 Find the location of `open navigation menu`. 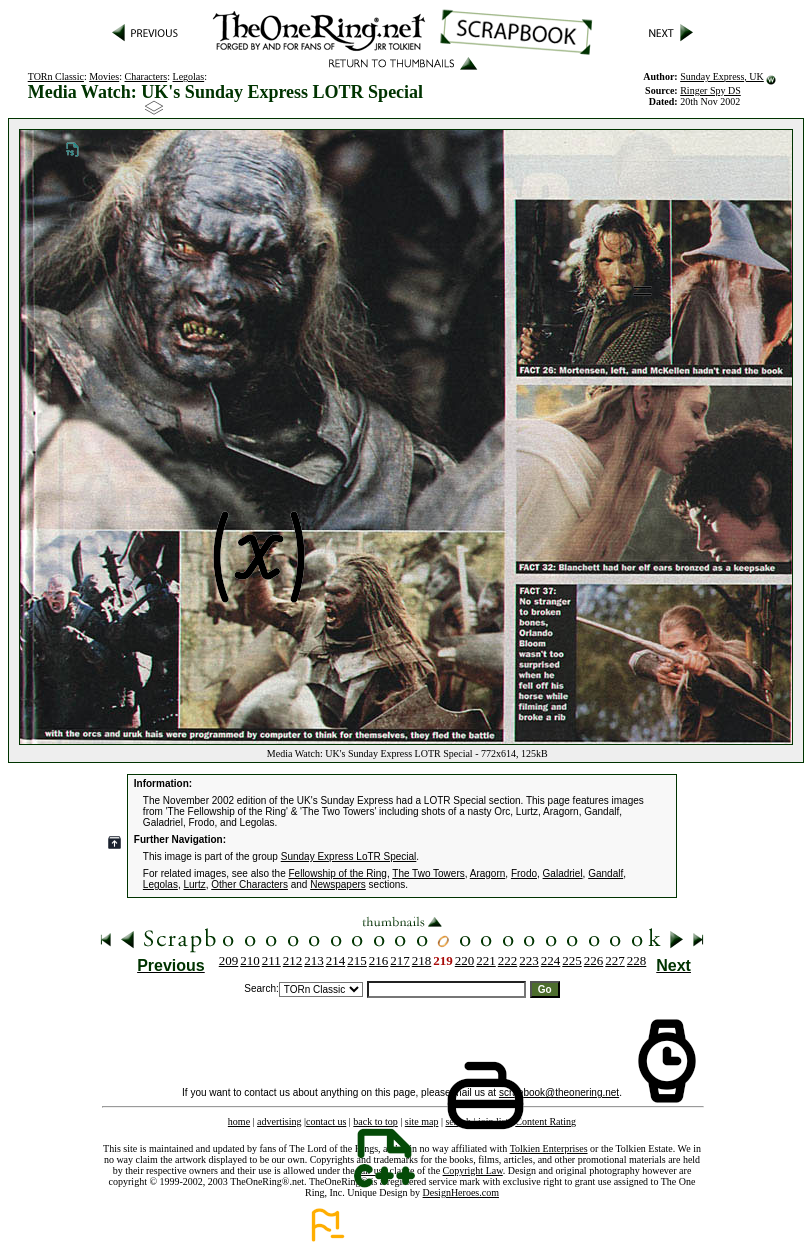

open navigation menu is located at coordinates (642, 290).